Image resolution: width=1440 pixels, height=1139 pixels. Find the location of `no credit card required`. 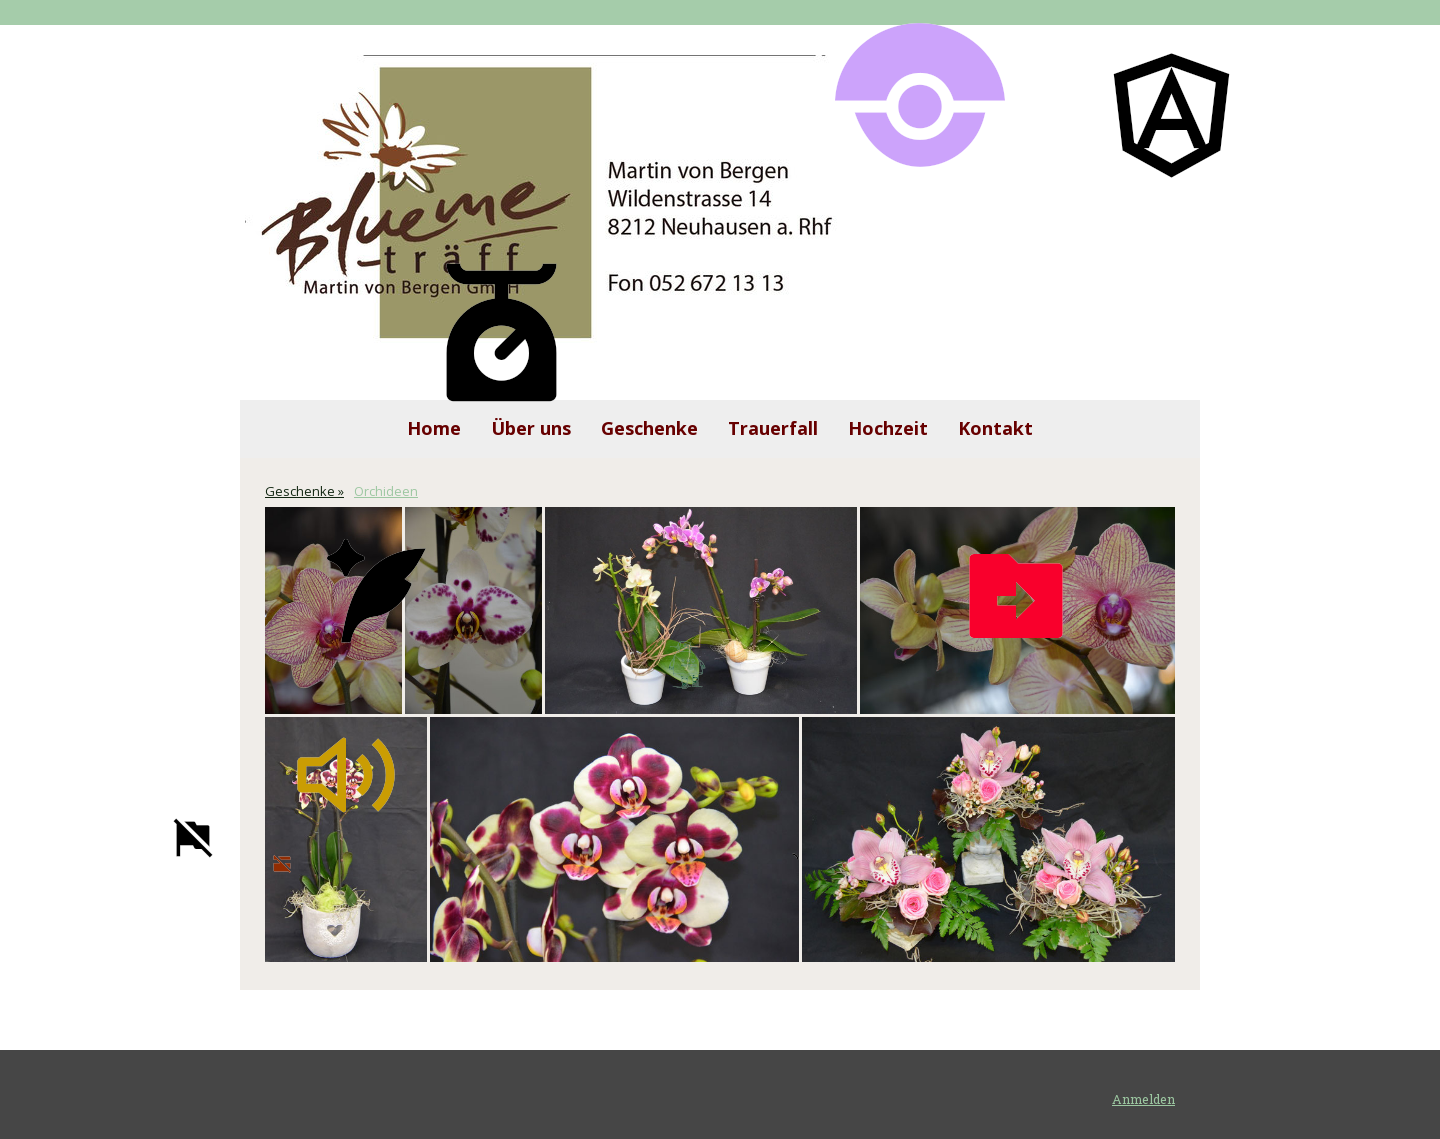

no credit card required is located at coordinates (282, 864).